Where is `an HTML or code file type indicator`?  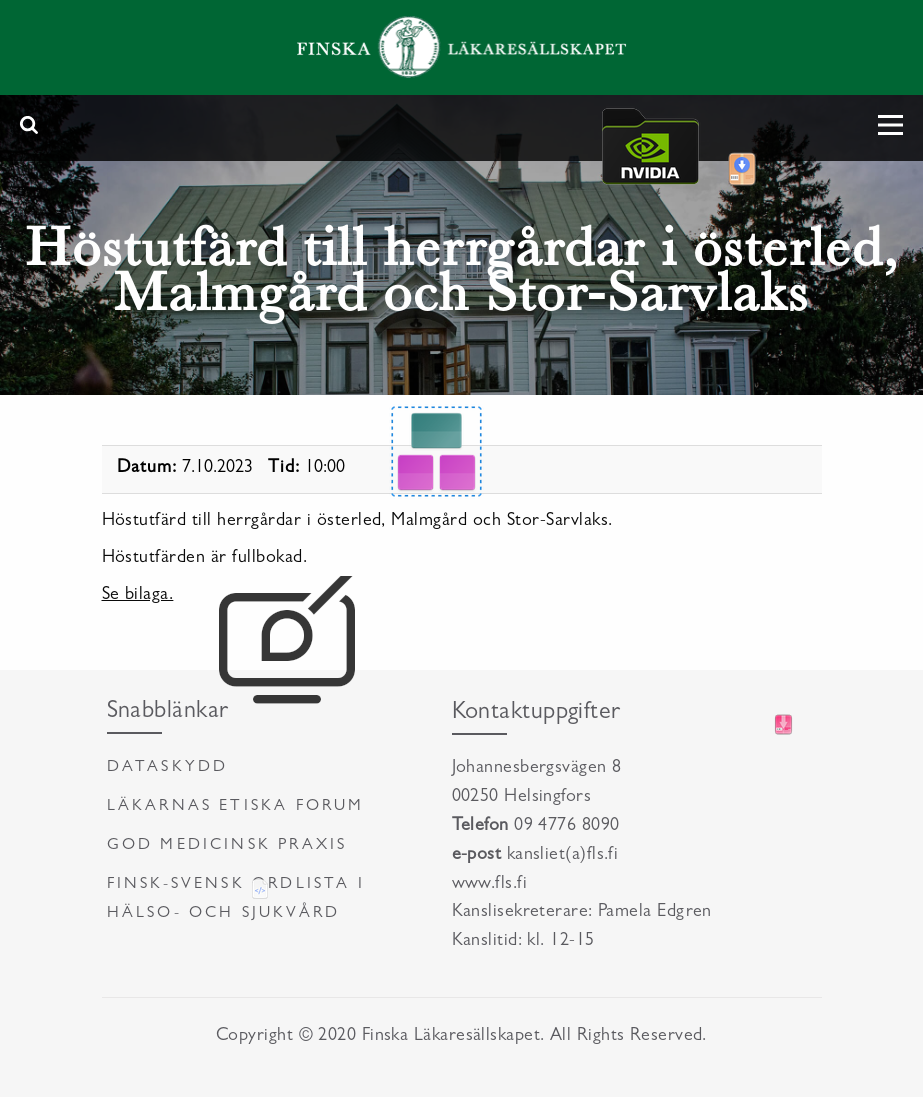
an HTML or code file type indicator is located at coordinates (260, 889).